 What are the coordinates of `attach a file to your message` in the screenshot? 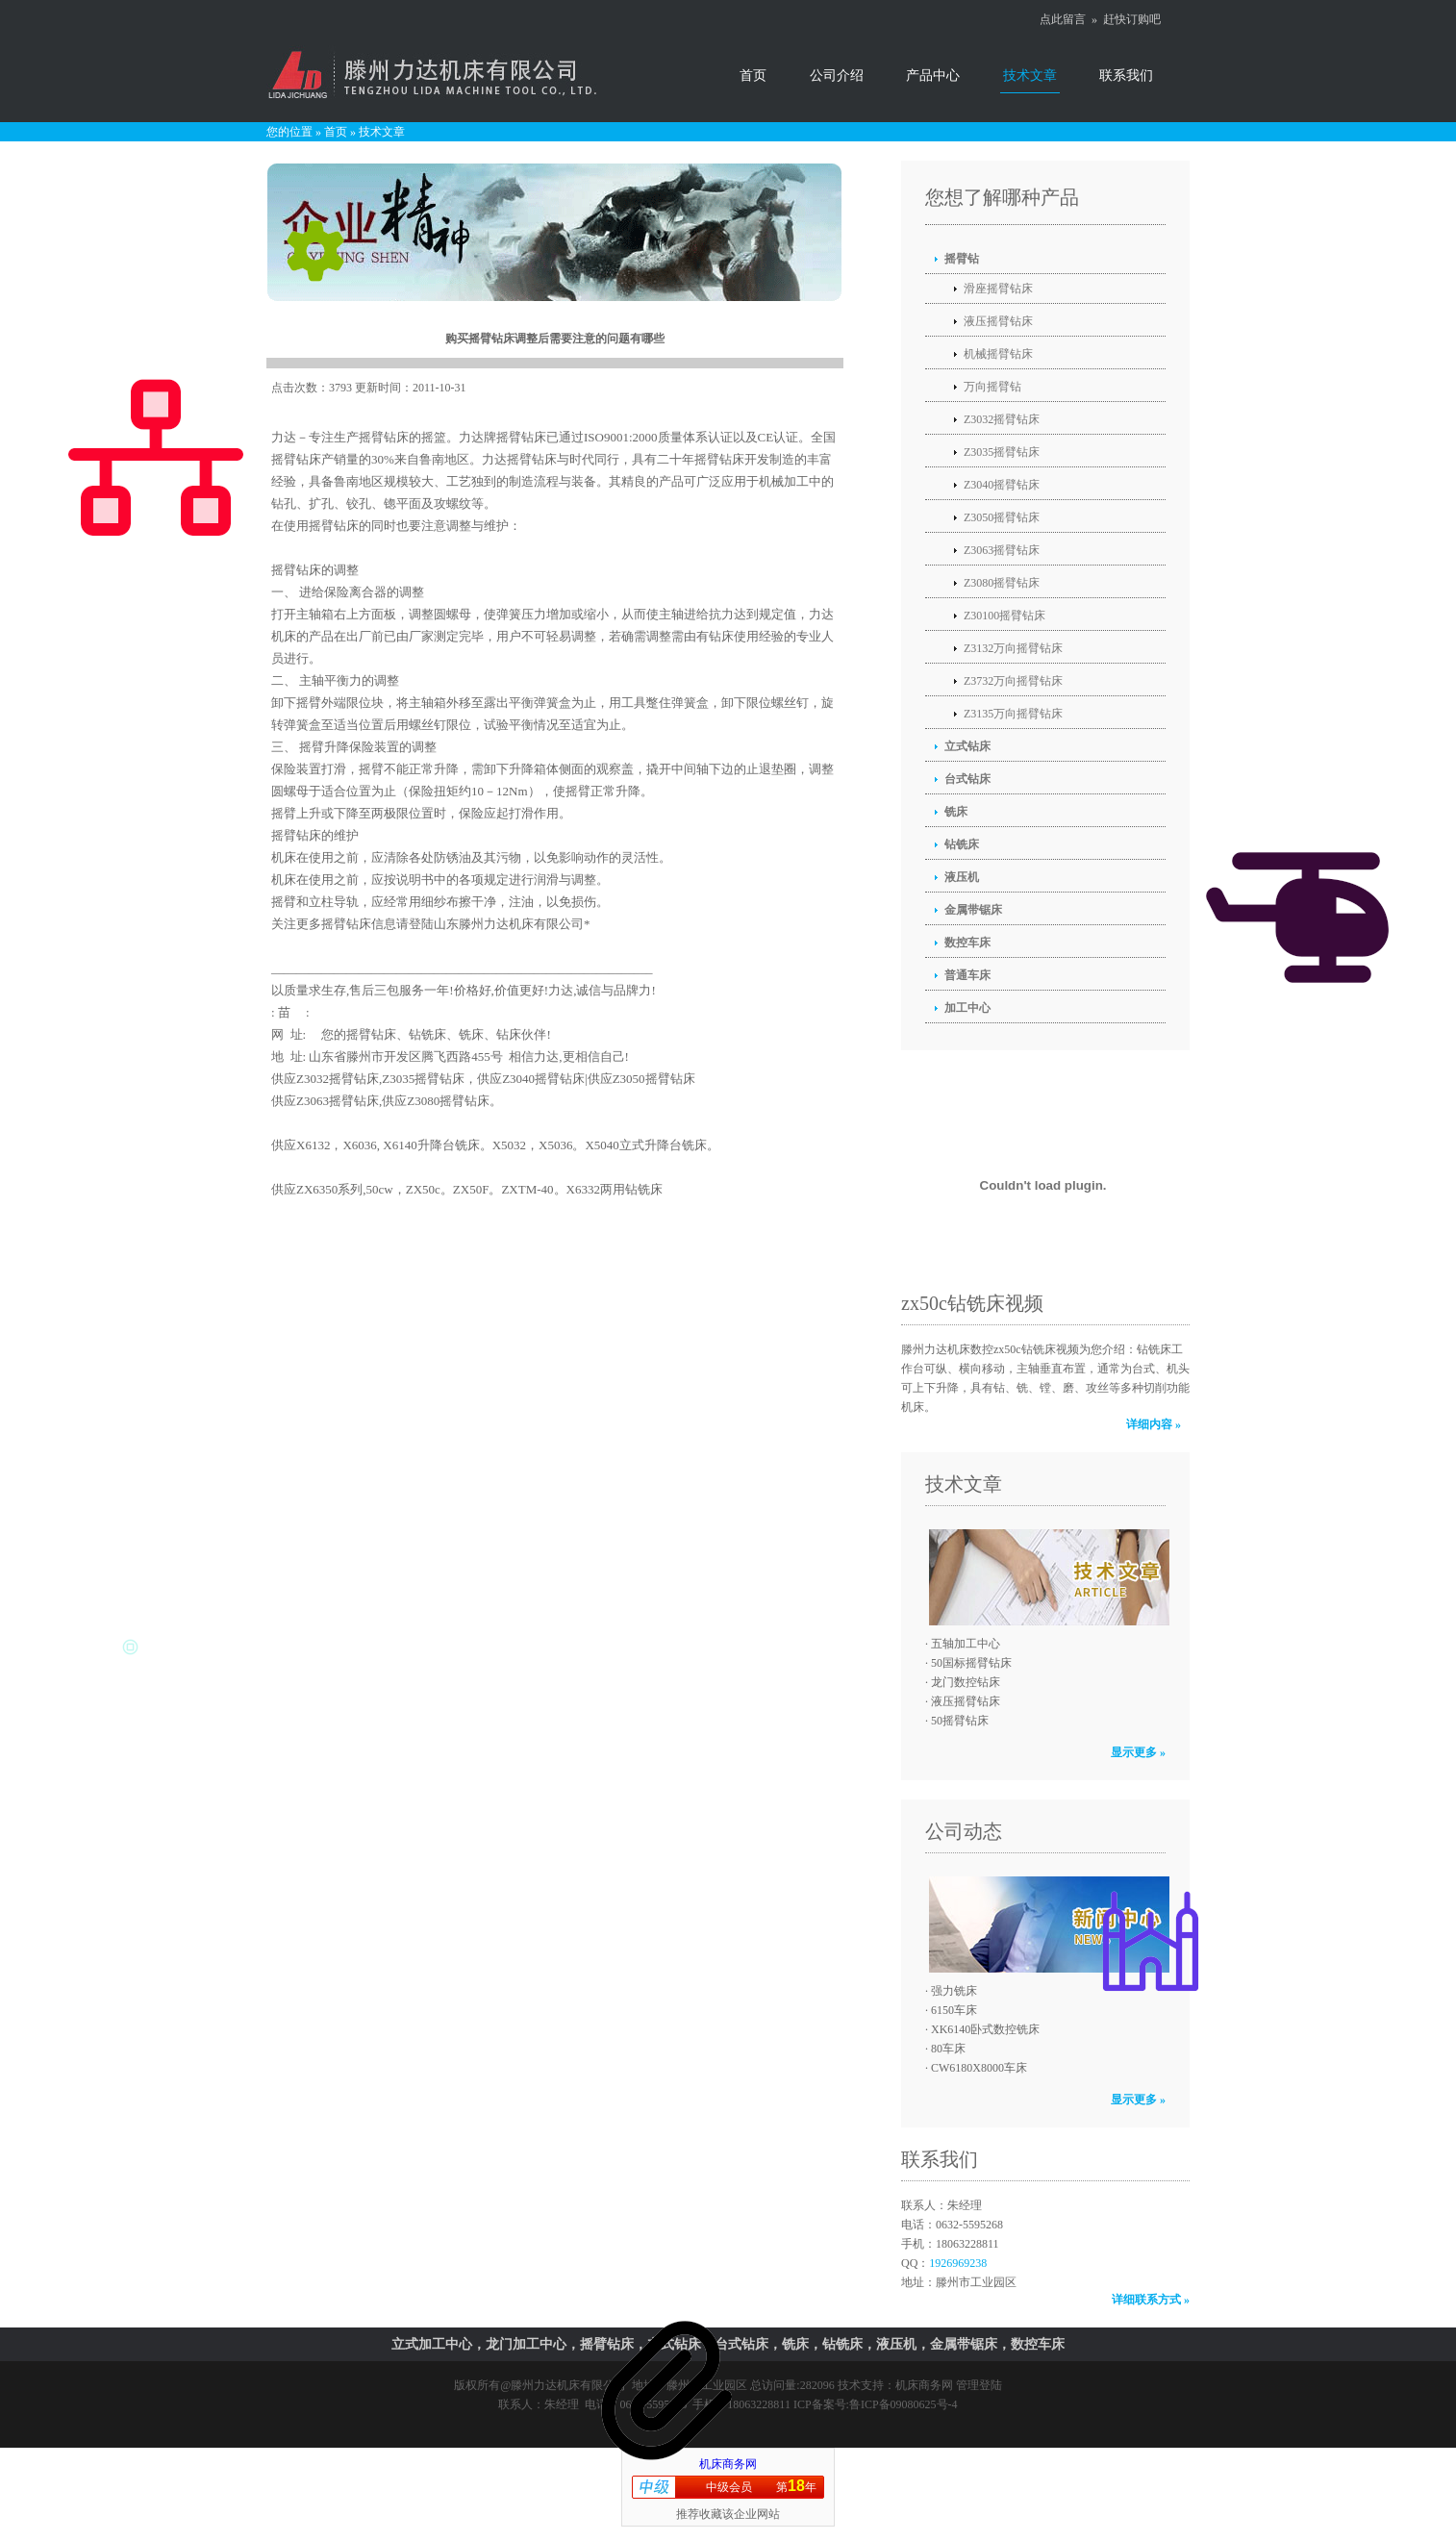 It's located at (665, 2390).